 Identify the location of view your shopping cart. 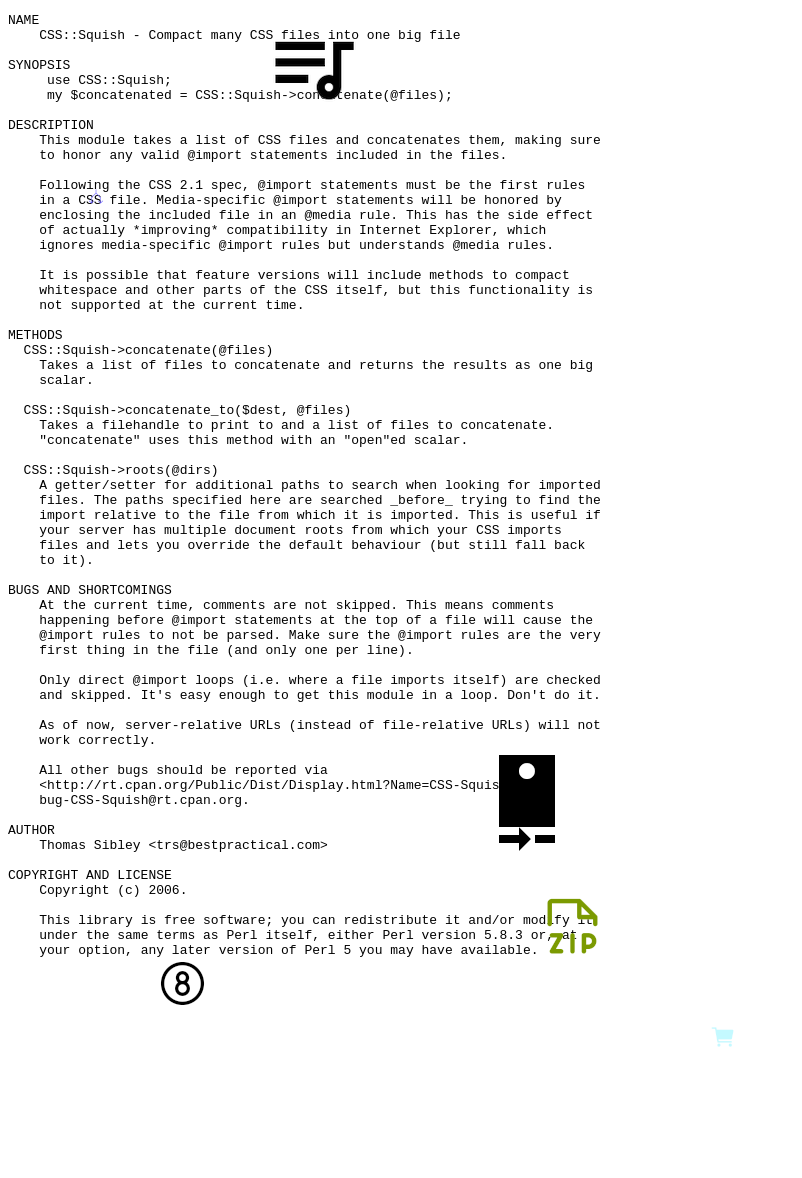
(723, 1037).